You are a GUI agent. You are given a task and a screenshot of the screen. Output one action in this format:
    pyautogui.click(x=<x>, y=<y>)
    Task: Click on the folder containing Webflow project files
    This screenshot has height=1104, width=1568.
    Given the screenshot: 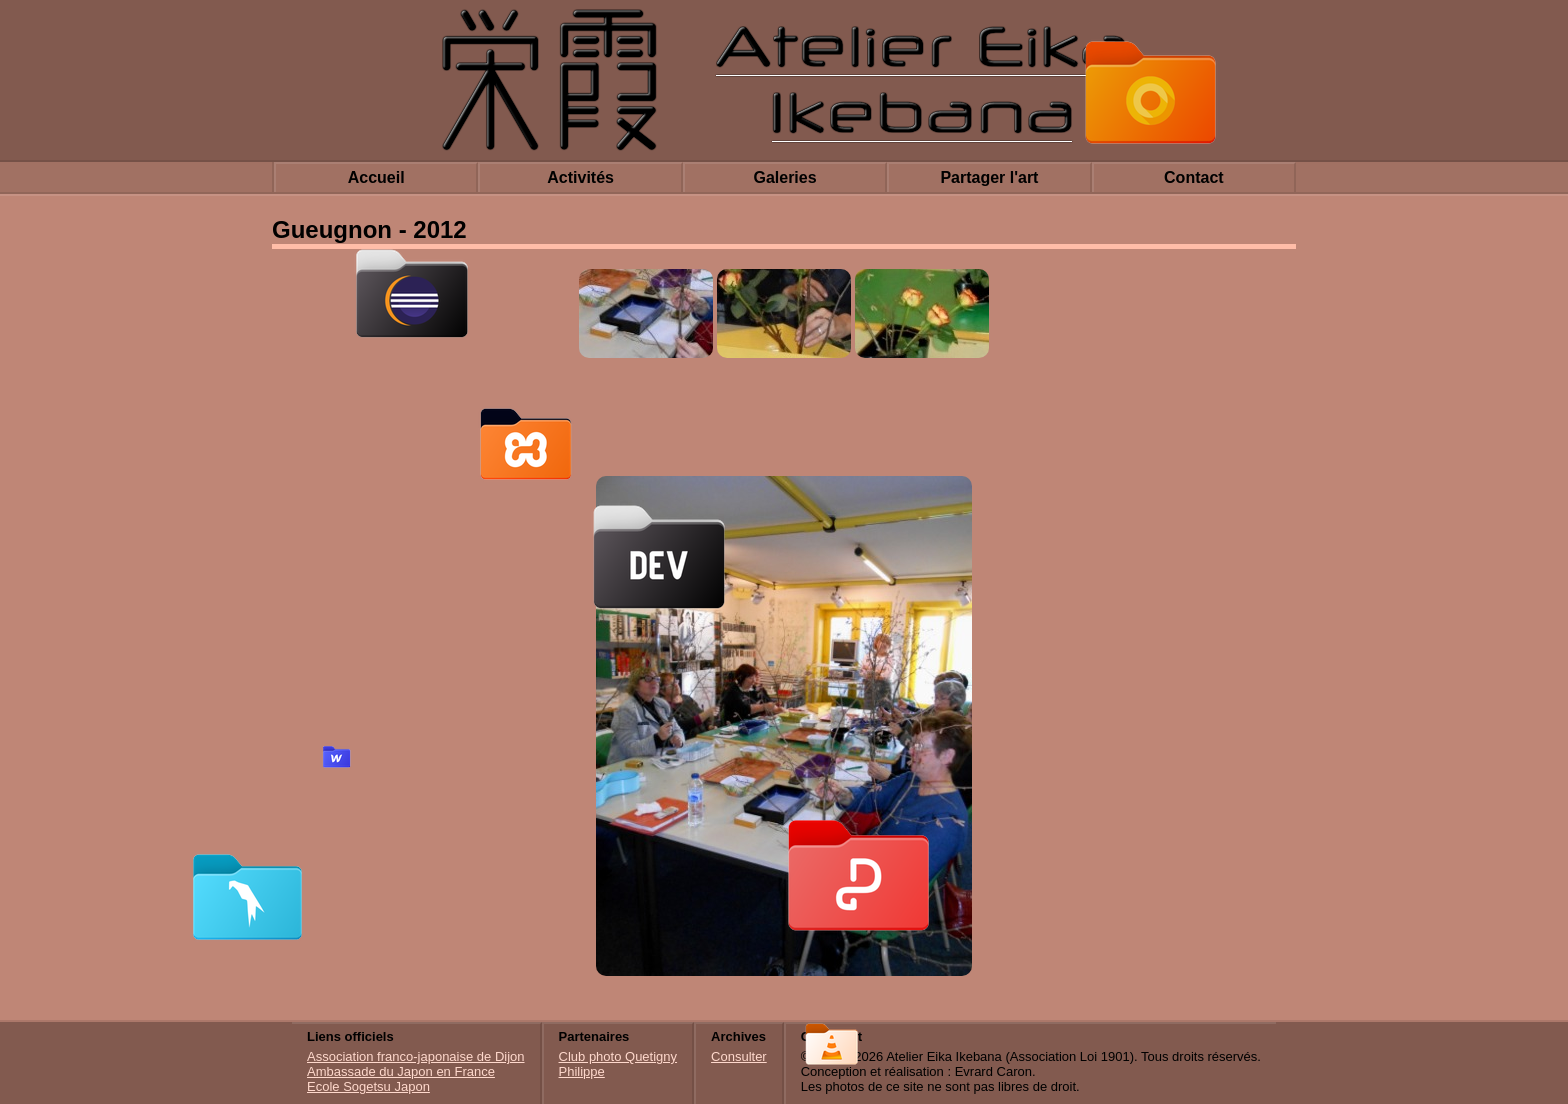 What is the action you would take?
    pyautogui.click(x=336, y=757)
    